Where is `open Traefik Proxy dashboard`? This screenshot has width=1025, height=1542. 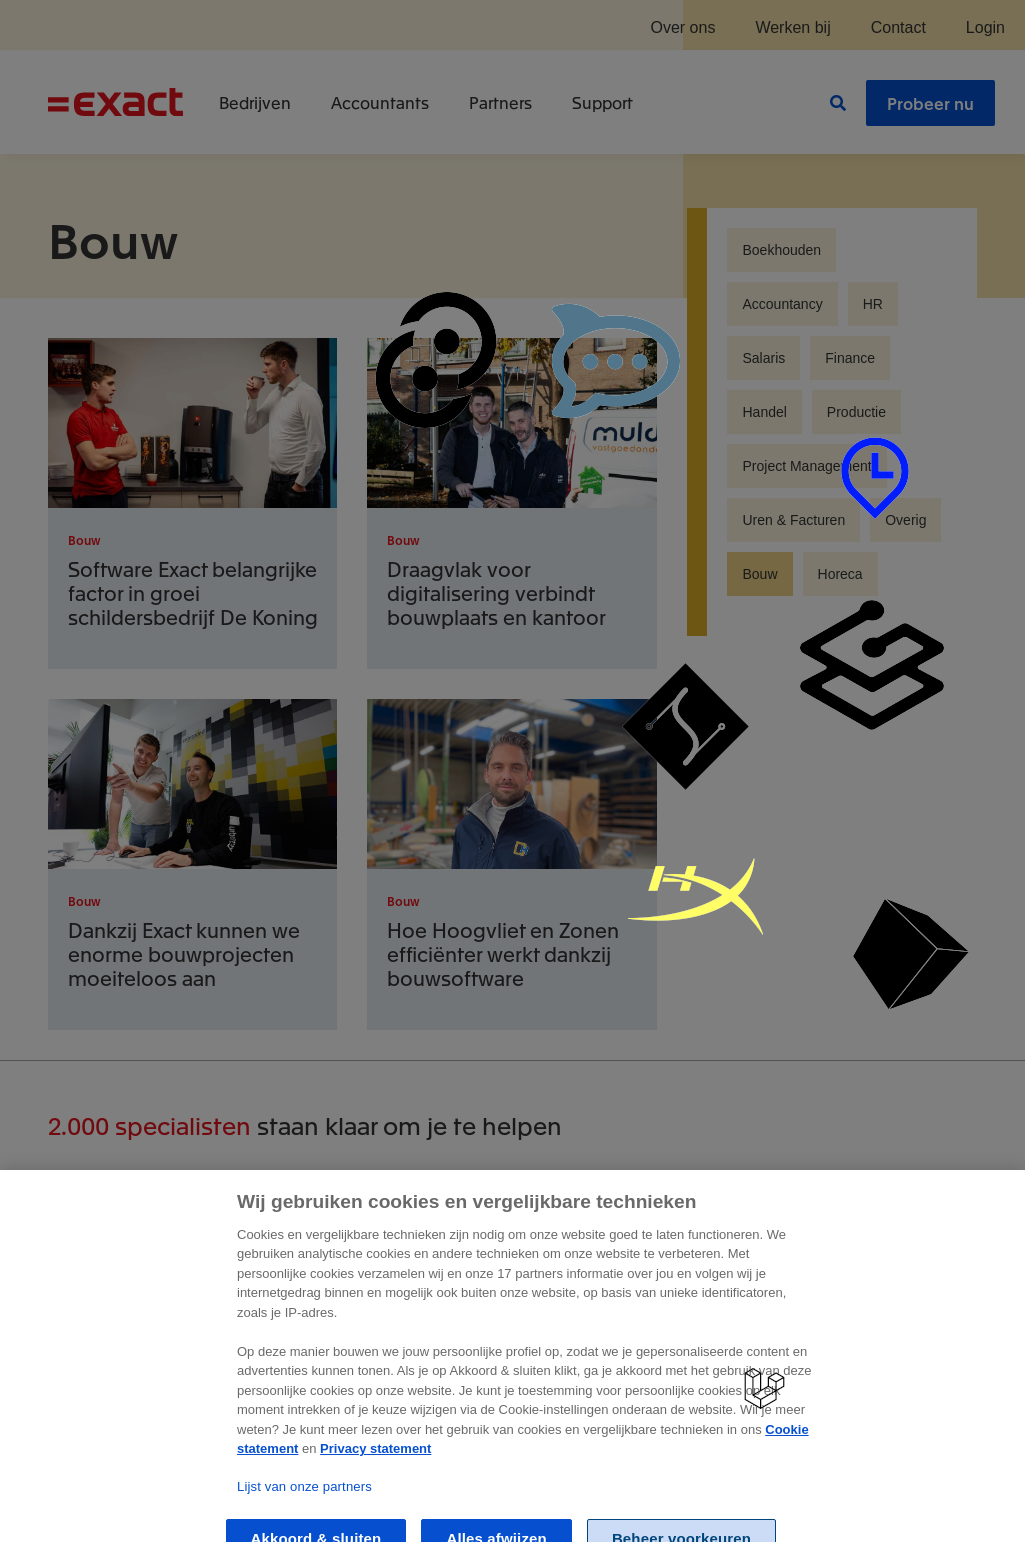 open Traefik Proxy dashboard is located at coordinates (872, 665).